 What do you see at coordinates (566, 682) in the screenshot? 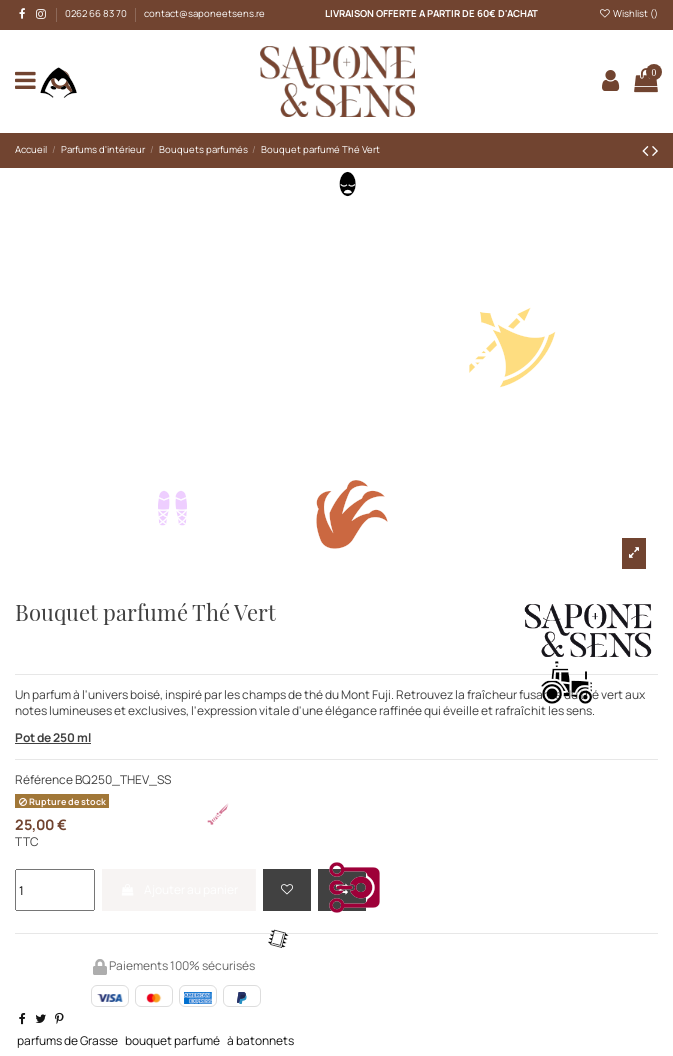
I see `access farming or agricultural features` at bounding box center [566, 682].